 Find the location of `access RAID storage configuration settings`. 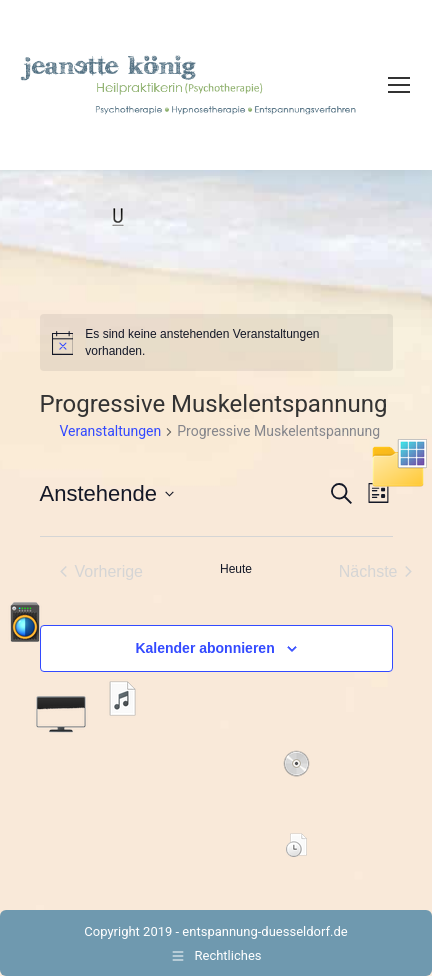

access RAID storage configuration settings is located at coordinates (25, 622).